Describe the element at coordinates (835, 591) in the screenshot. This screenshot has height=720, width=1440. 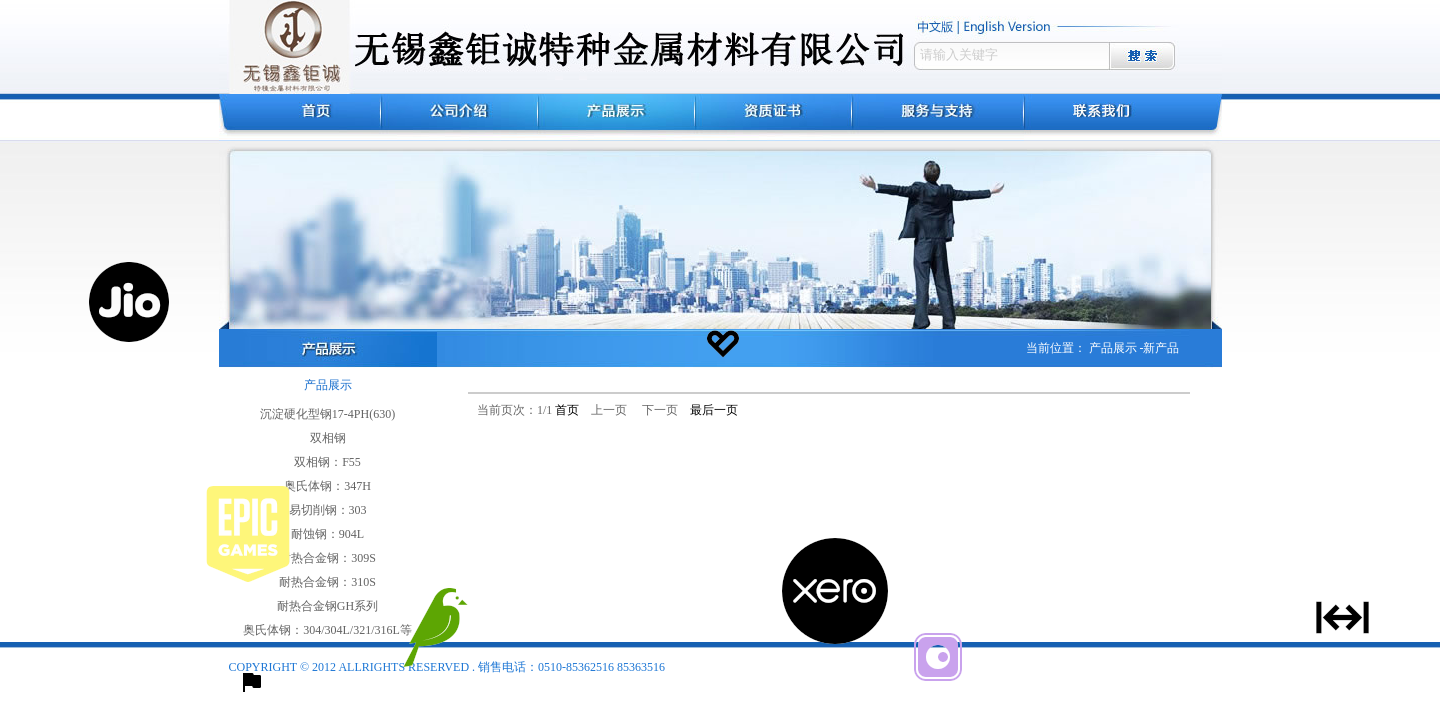
I see `open xero accounting software` at that location.